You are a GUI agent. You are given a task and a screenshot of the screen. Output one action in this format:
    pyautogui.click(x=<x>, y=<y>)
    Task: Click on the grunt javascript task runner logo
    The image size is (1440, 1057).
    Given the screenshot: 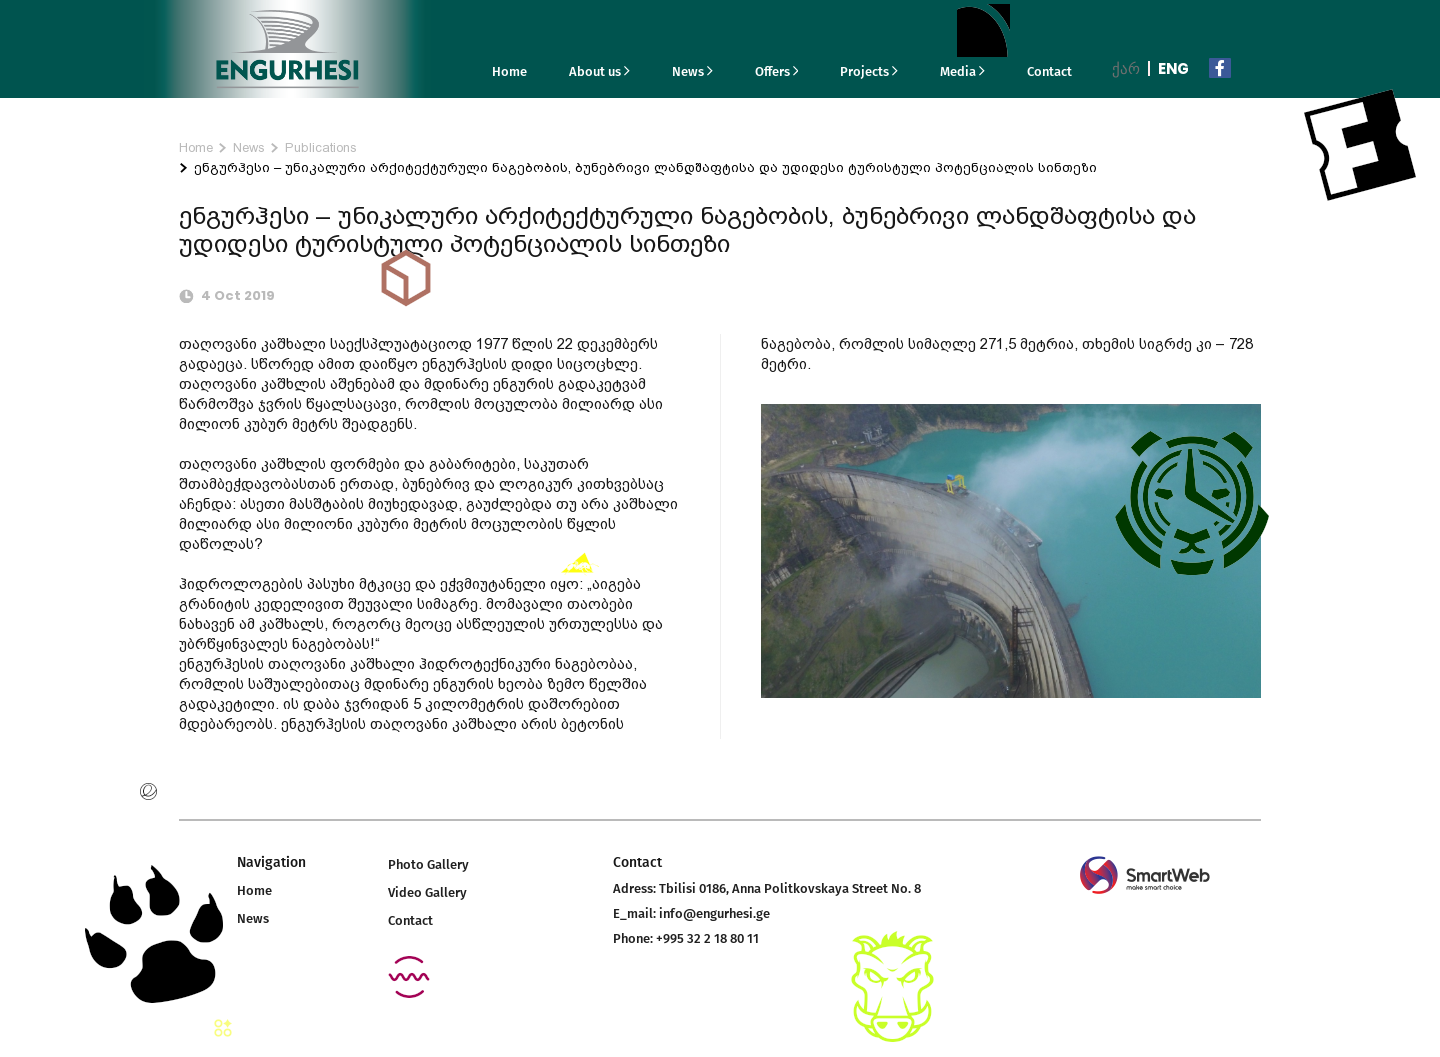 What is the action you would take?
    pyautogui.click(x=892, y=986)
    